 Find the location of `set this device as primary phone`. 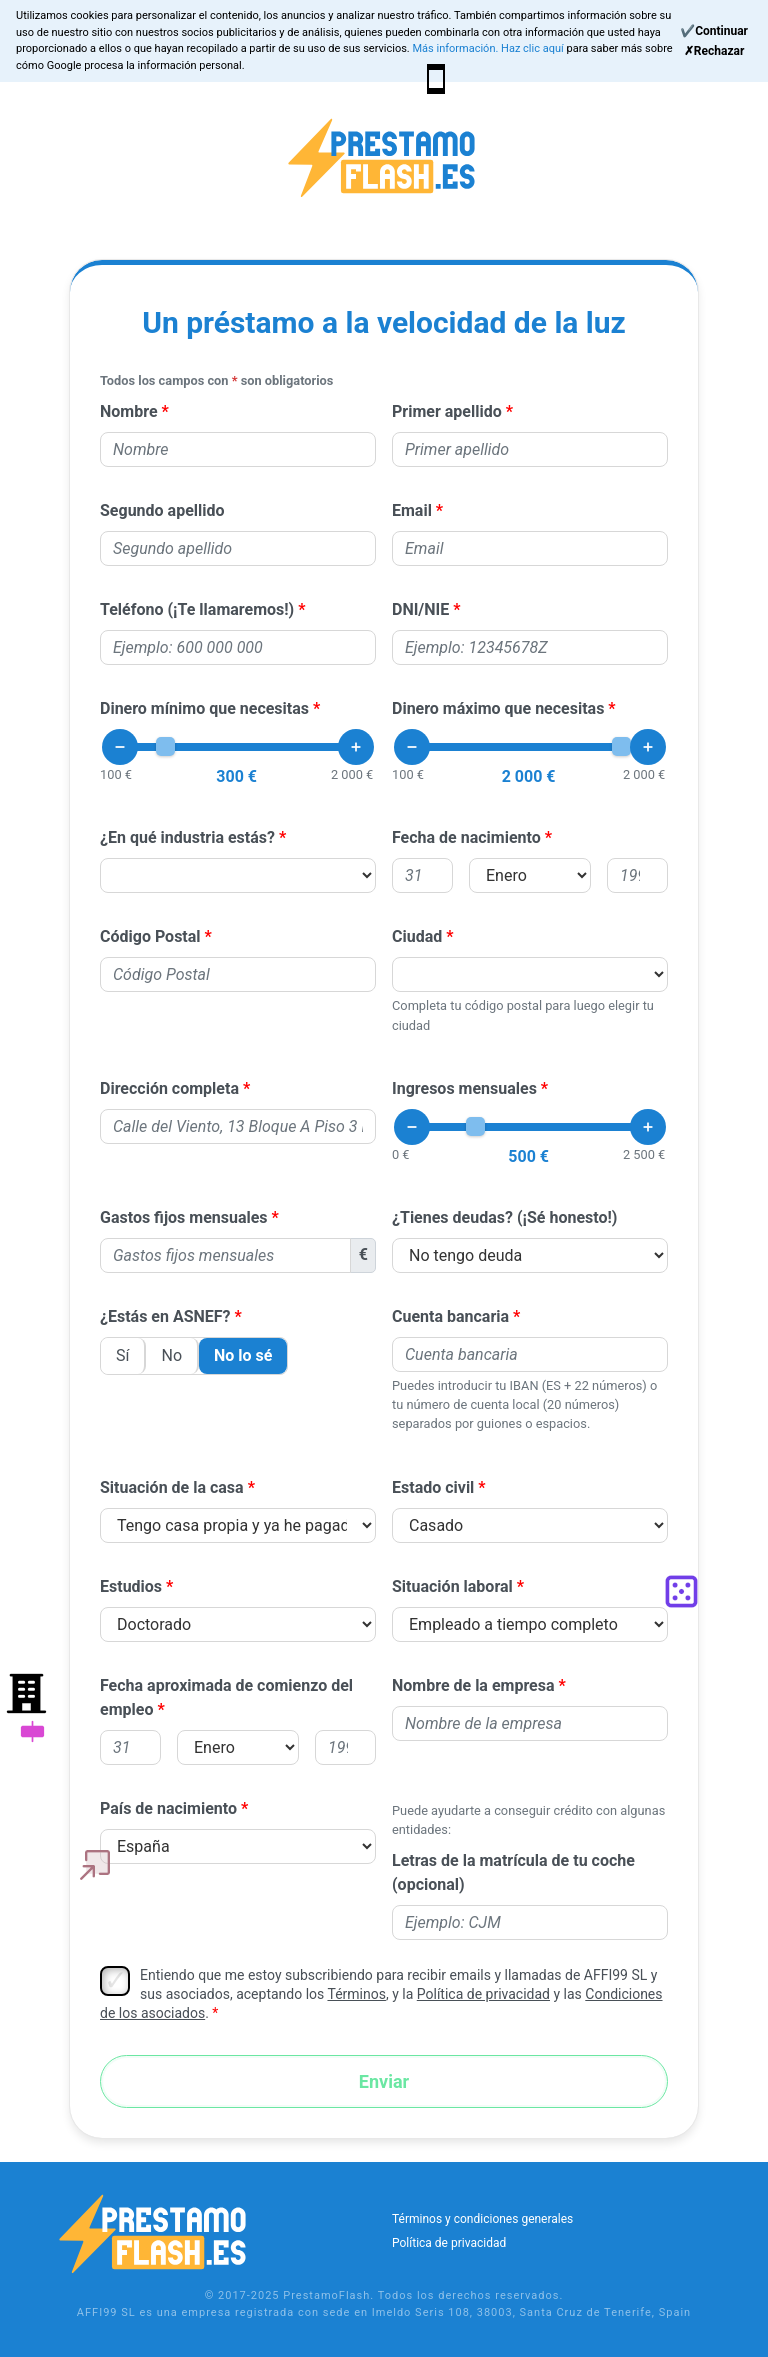

set this device as primary phone is located at coordinates (436, 79).